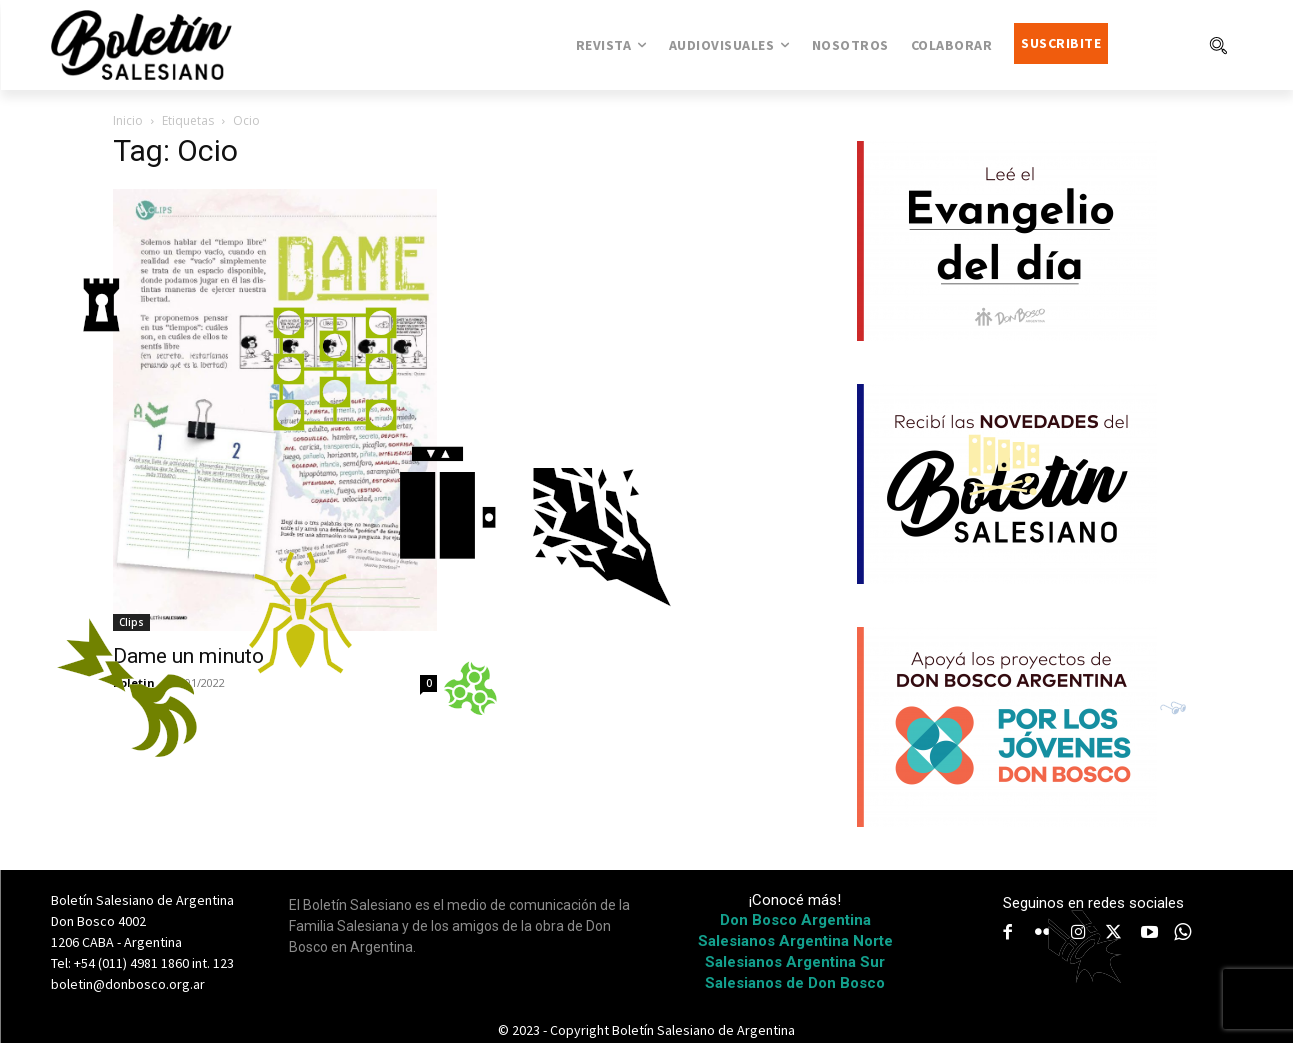  I want to click on a throwing star or shuriken weapon in a game inventory, so click(470, 688).